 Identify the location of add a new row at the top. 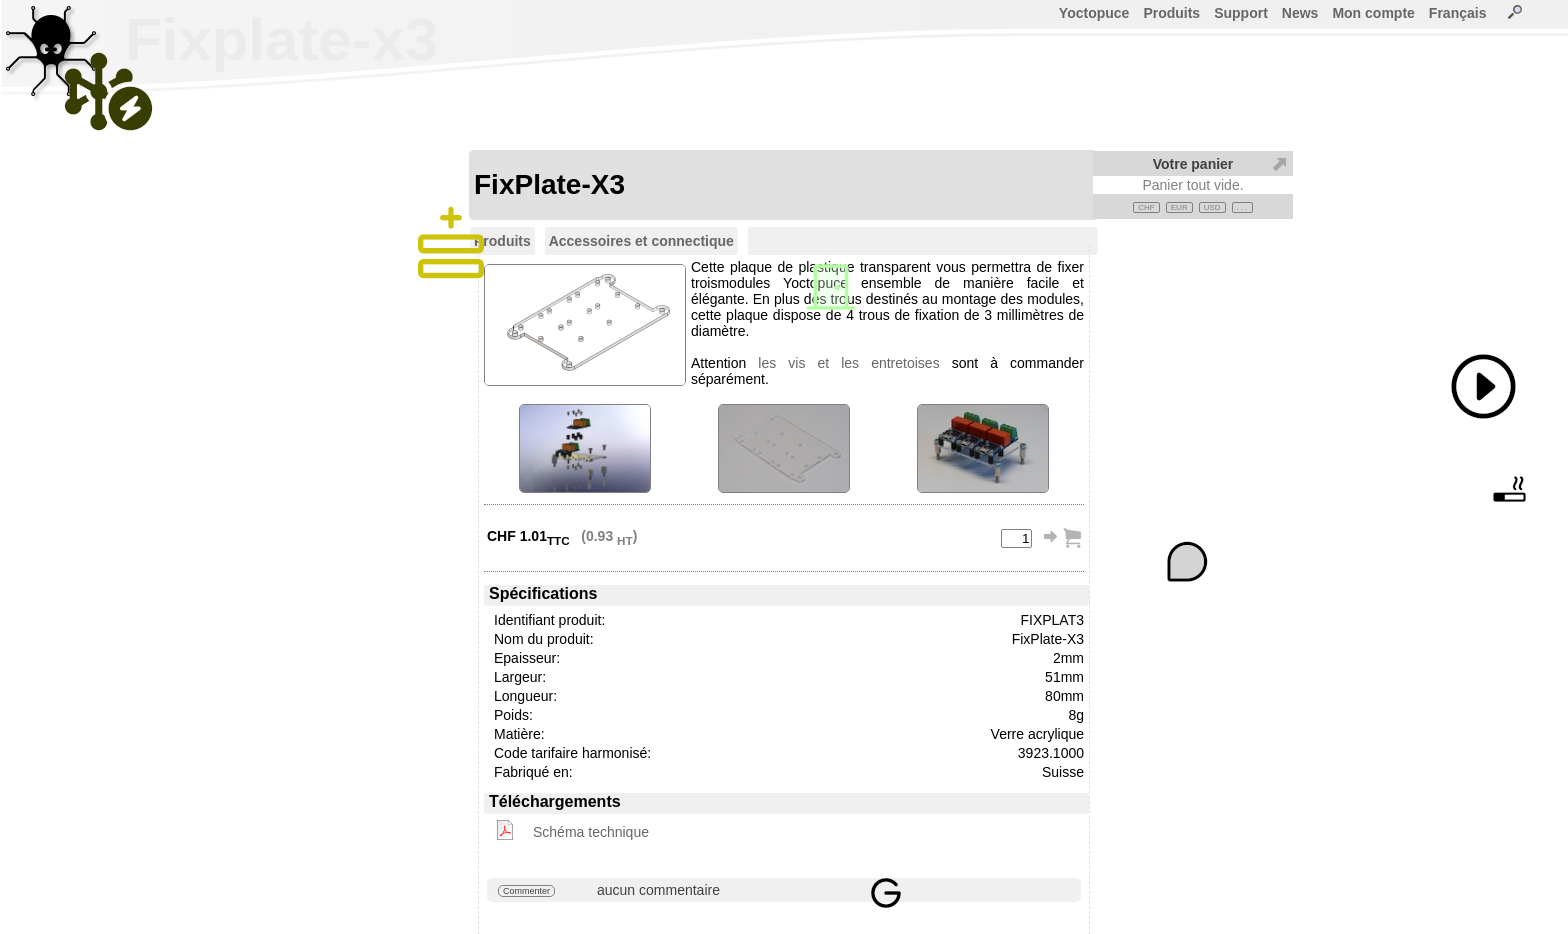
(451, 248).